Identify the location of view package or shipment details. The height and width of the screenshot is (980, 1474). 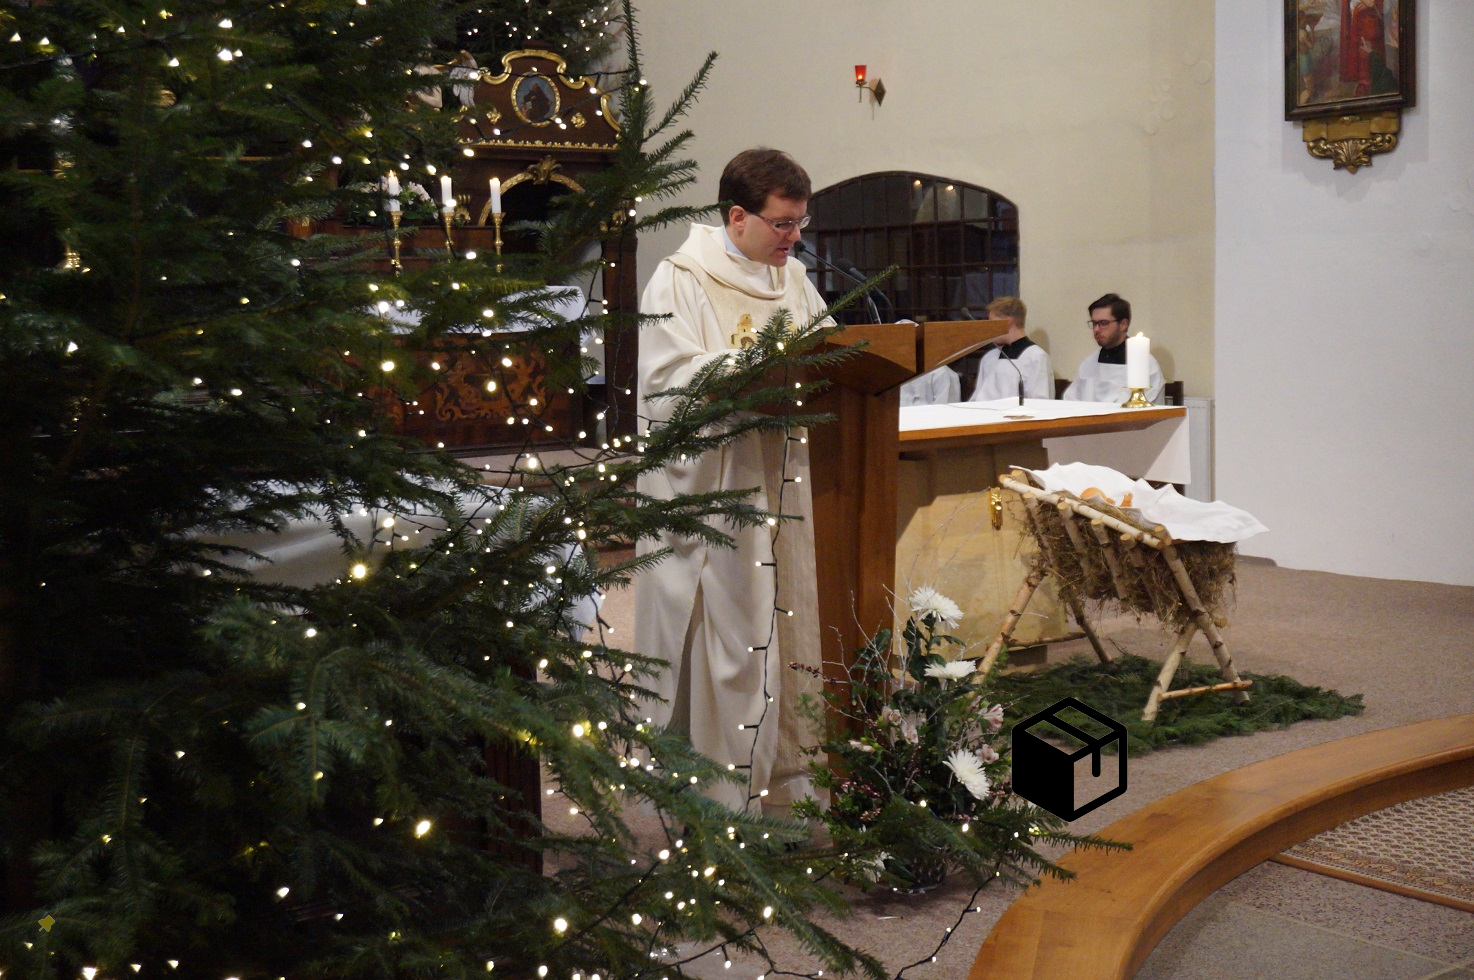
(1069, 759).